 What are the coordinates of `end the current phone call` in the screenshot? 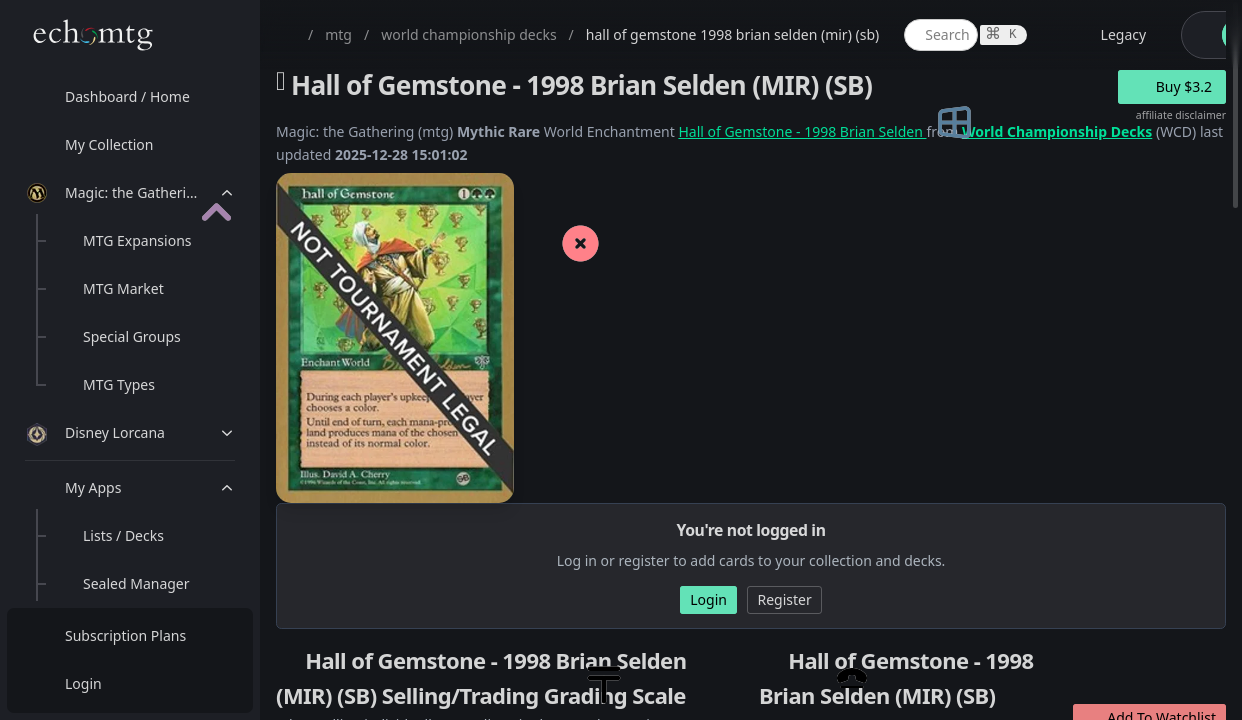 It's located at (852, 678).